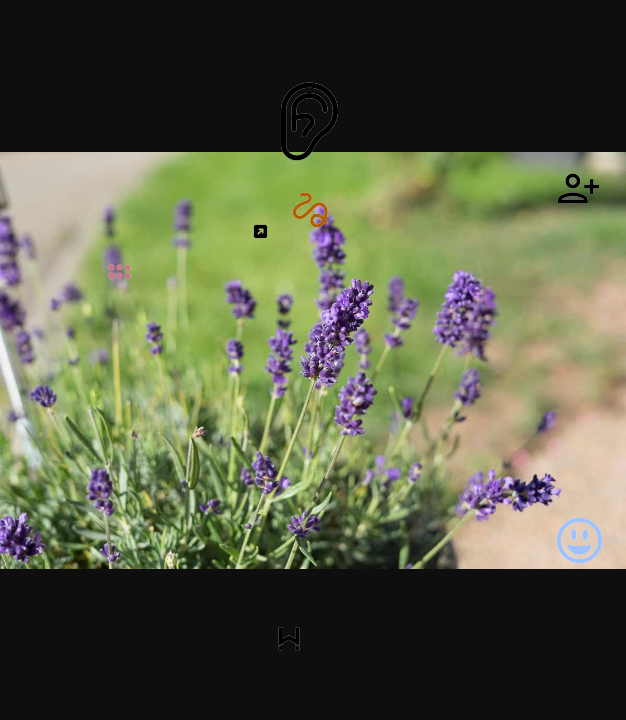 This screenshot has width=626, height=720. I want to click on insert a grinning emoji into your message, so click(579, 540).